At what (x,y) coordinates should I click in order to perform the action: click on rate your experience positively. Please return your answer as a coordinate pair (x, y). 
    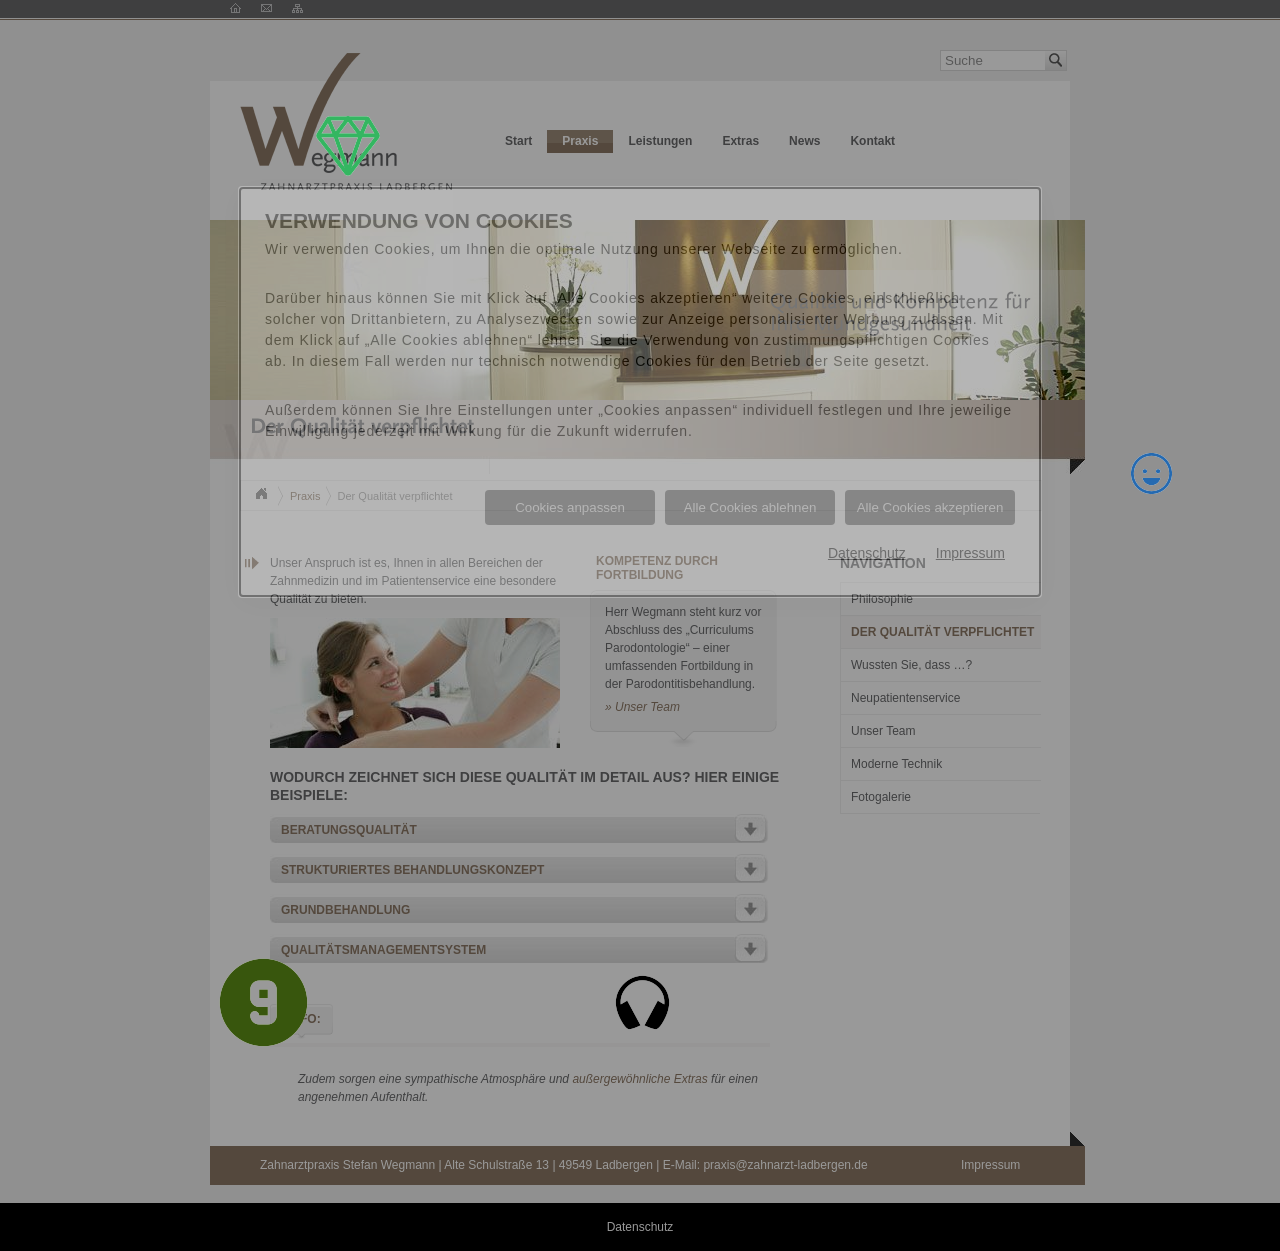
    Looking at the image, I should click on (1151, 473).